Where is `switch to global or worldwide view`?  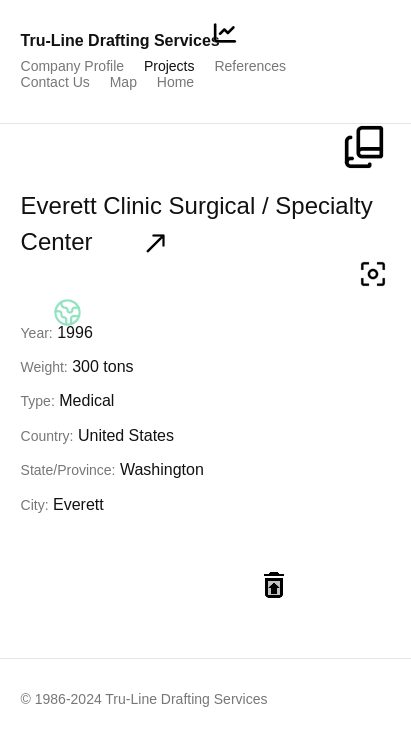 switch to global or worldwide view is located at coordinates (67, 312).